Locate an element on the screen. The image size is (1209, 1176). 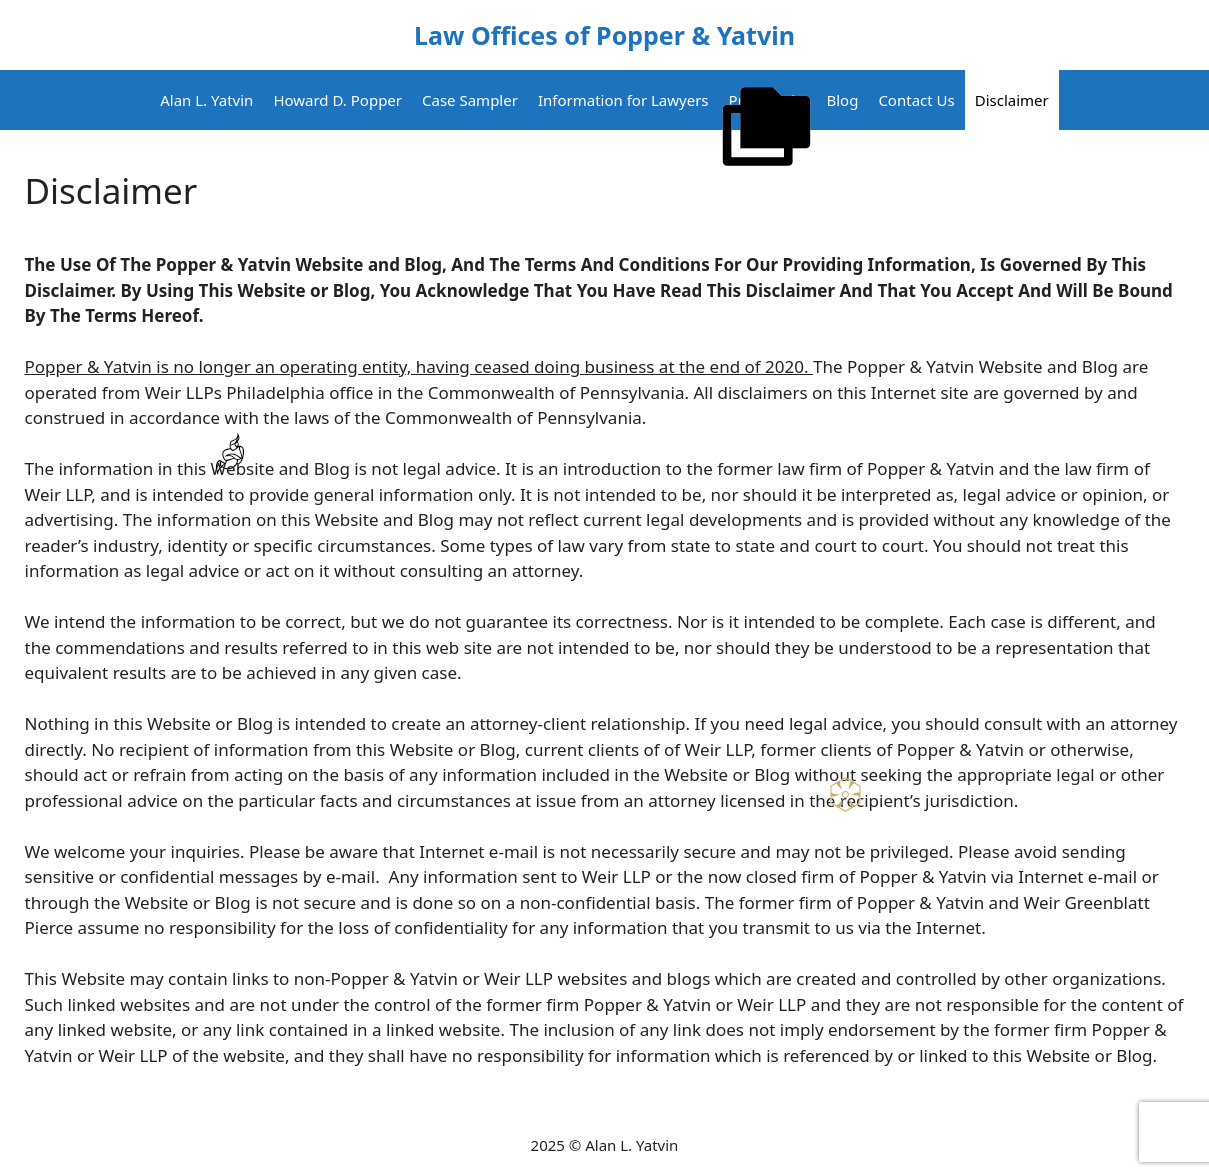
semantic-release automation tool logo is located at coordinates (845, 794).